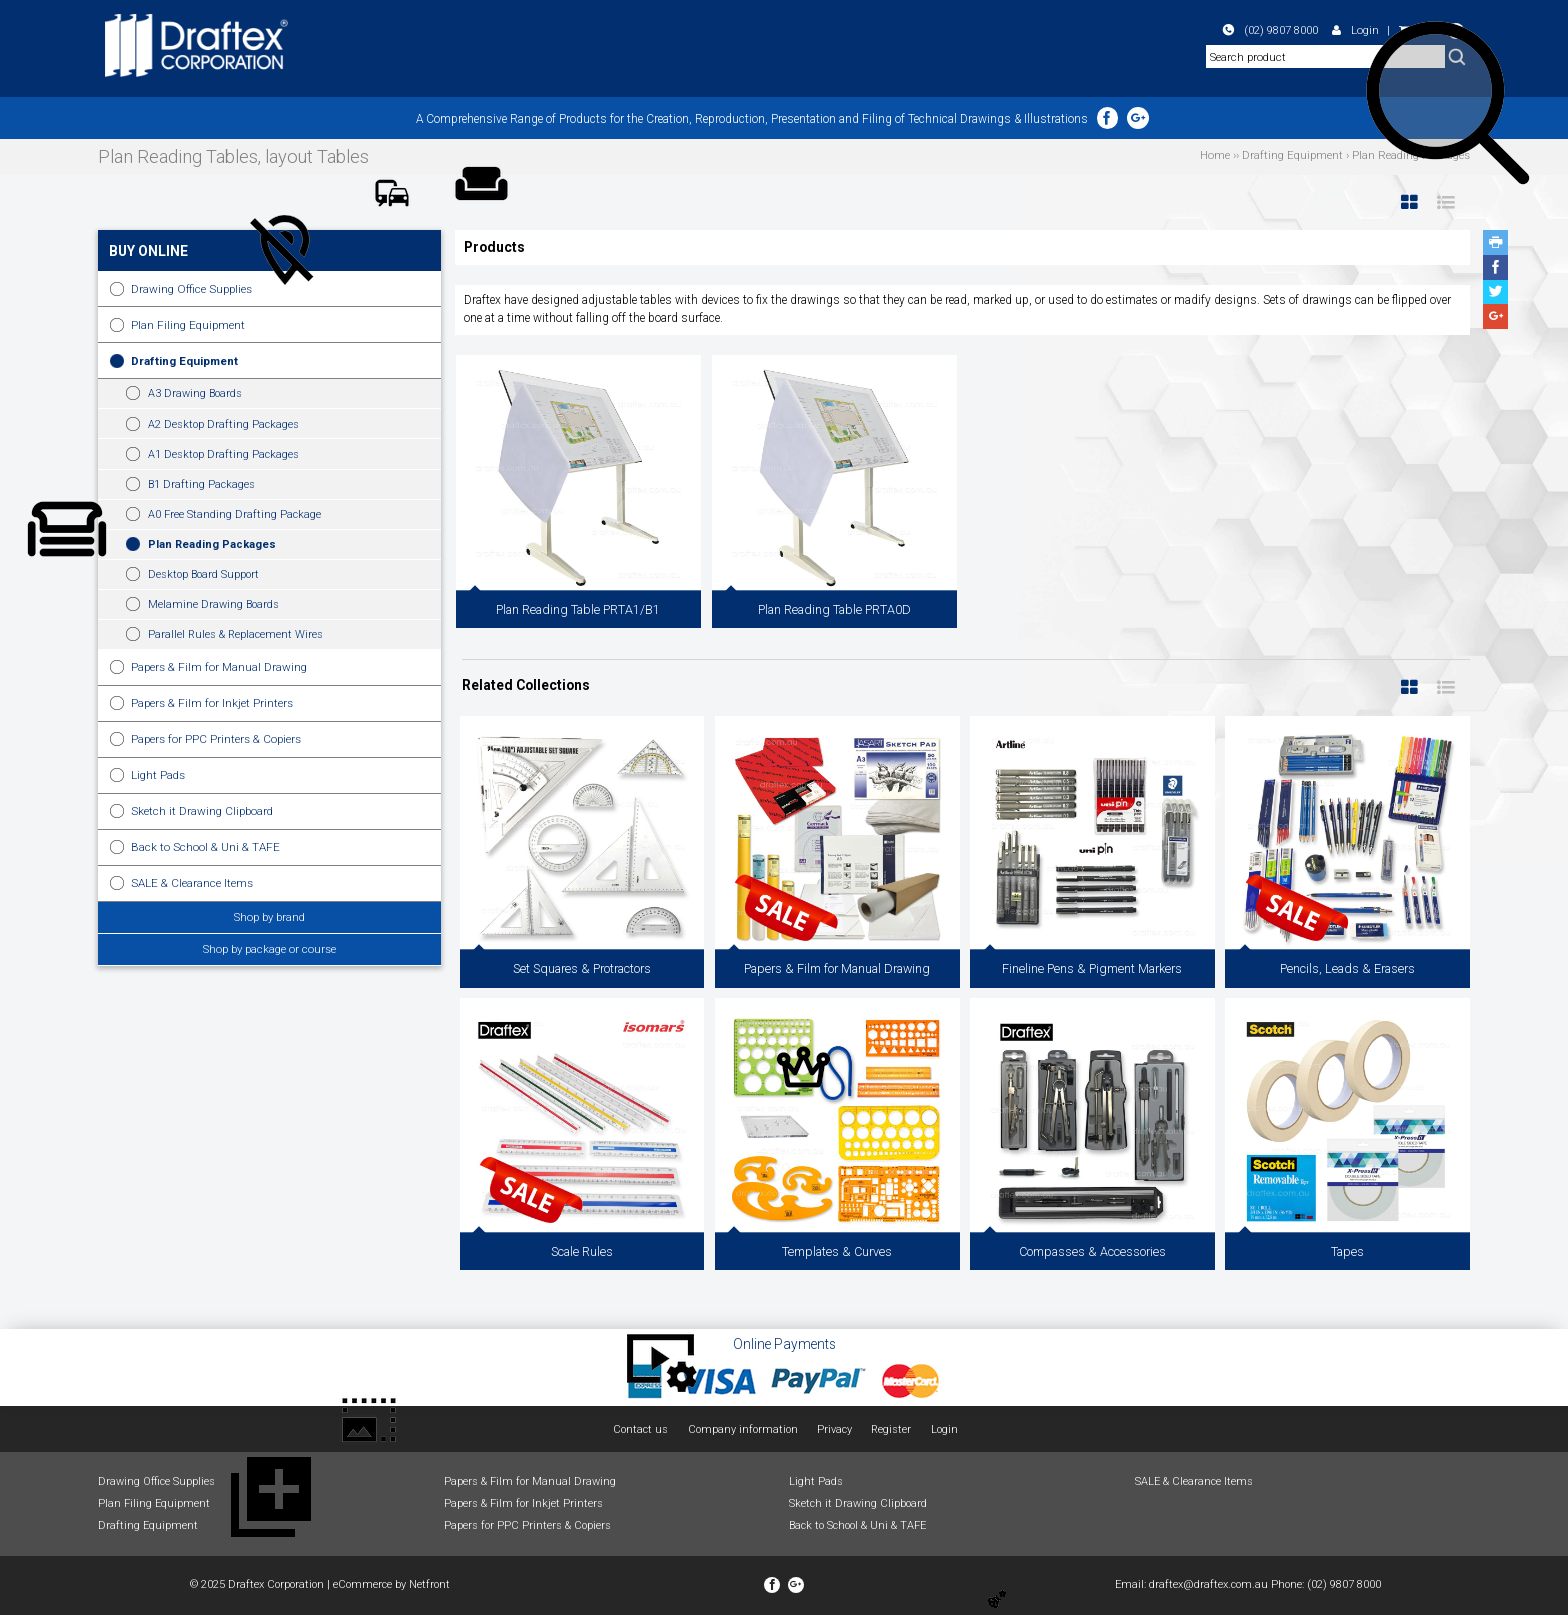  Describe the element at coordinates (271, 1497) in the screenshot. I see `add item to your library` at that location.